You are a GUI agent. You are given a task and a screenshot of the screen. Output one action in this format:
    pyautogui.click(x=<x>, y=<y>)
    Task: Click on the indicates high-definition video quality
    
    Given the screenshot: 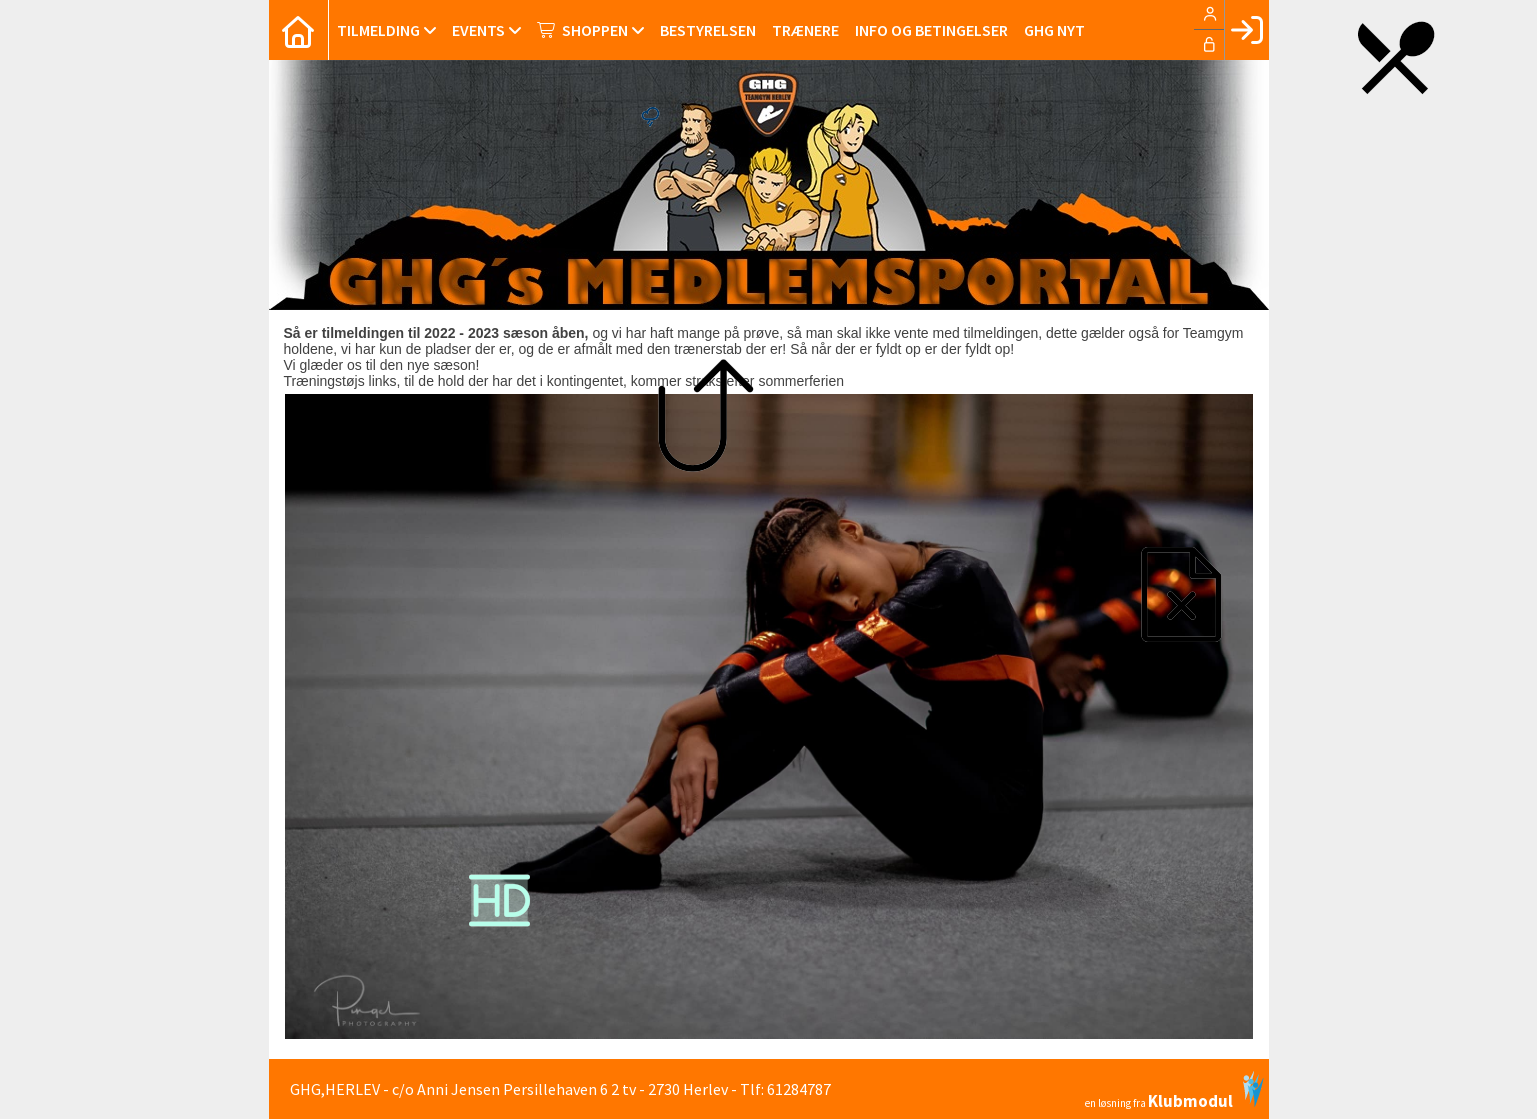 What is the action you would take?
    pyautogui.click(x=499, y=900)
    